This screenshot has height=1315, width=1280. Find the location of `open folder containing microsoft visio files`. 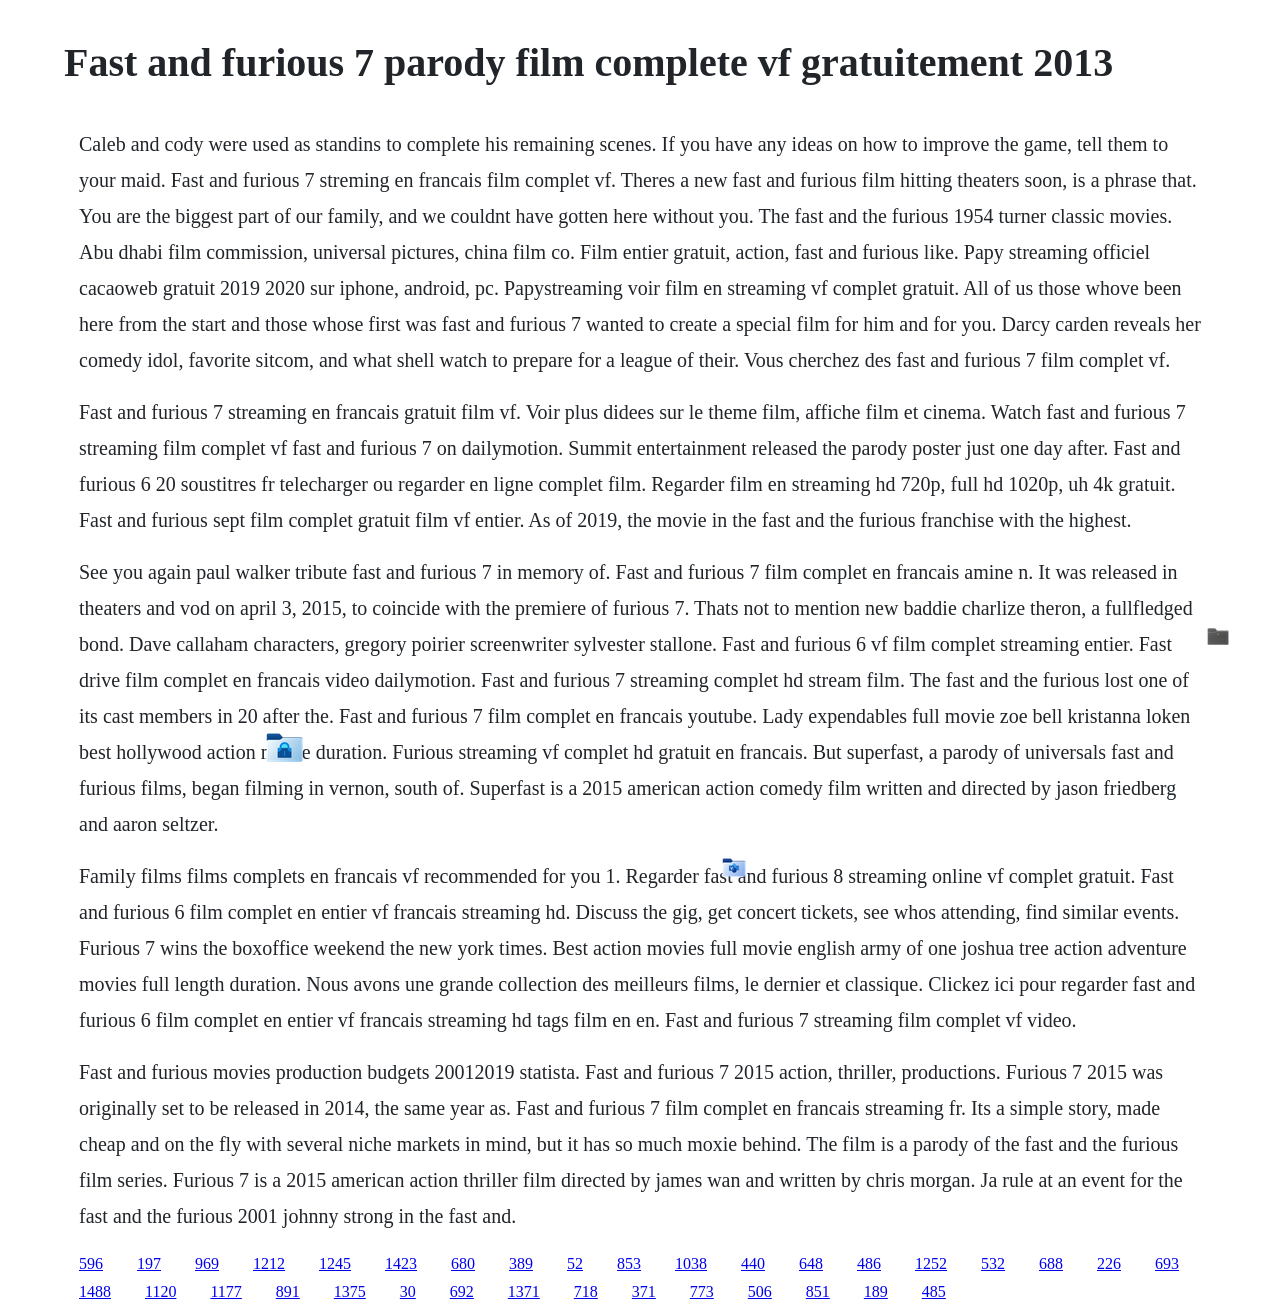

open folder containing microsoft visio files is located at coordinates (734, 868).